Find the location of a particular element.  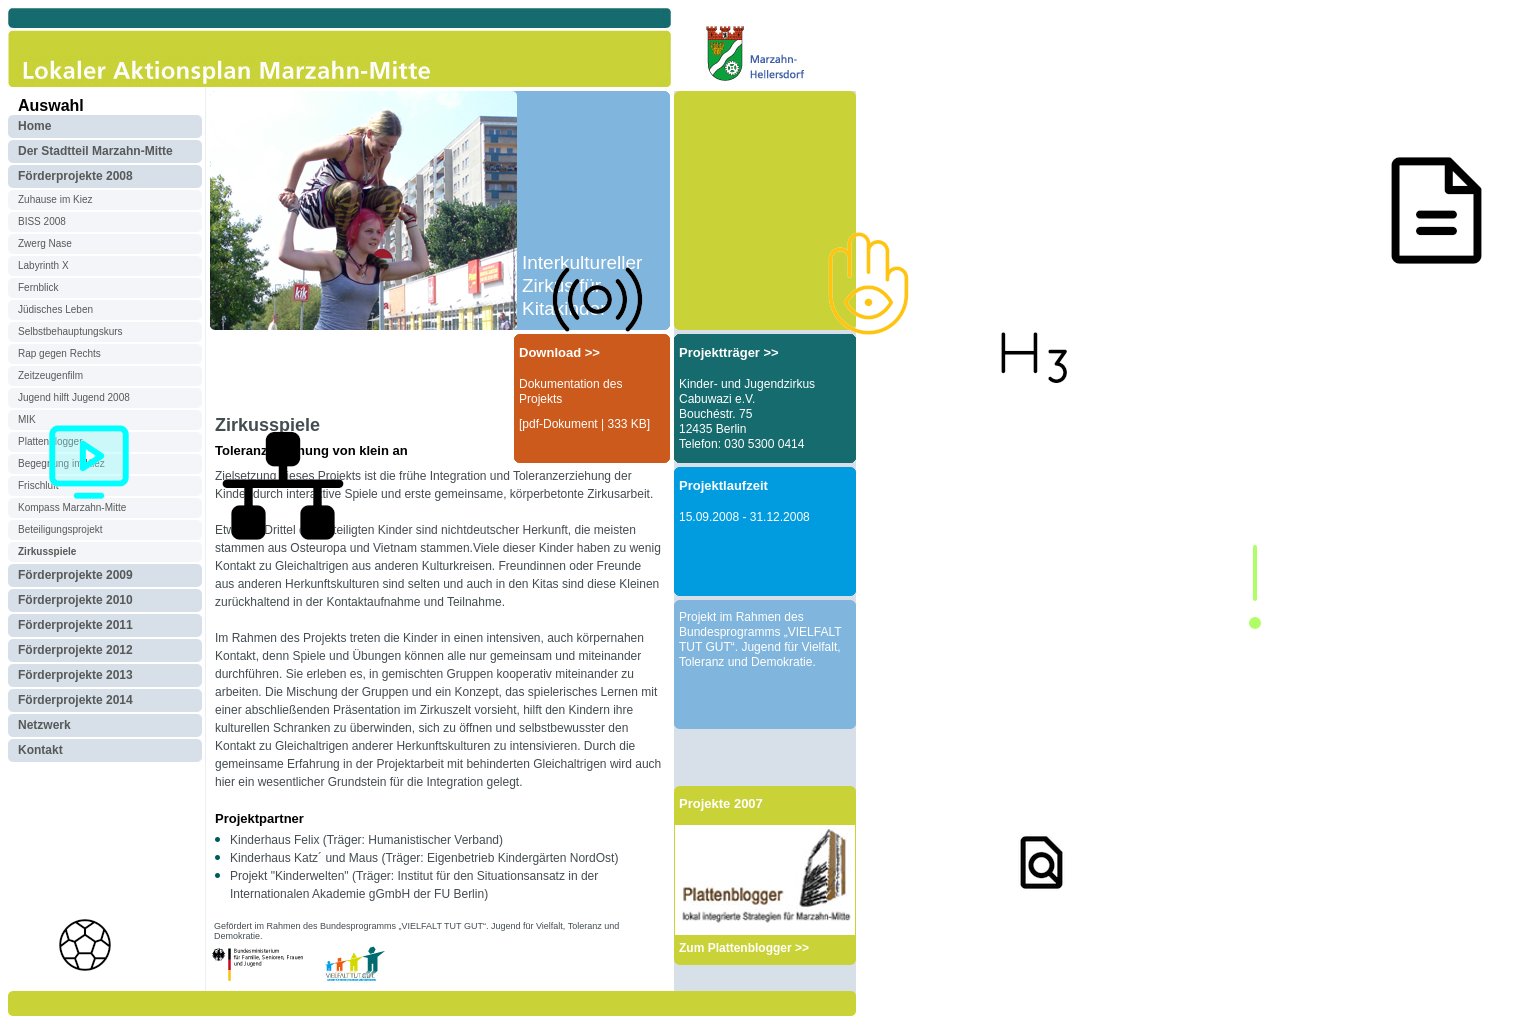

access palm reading or hand analysis feature is located at coordinates (868, 283).